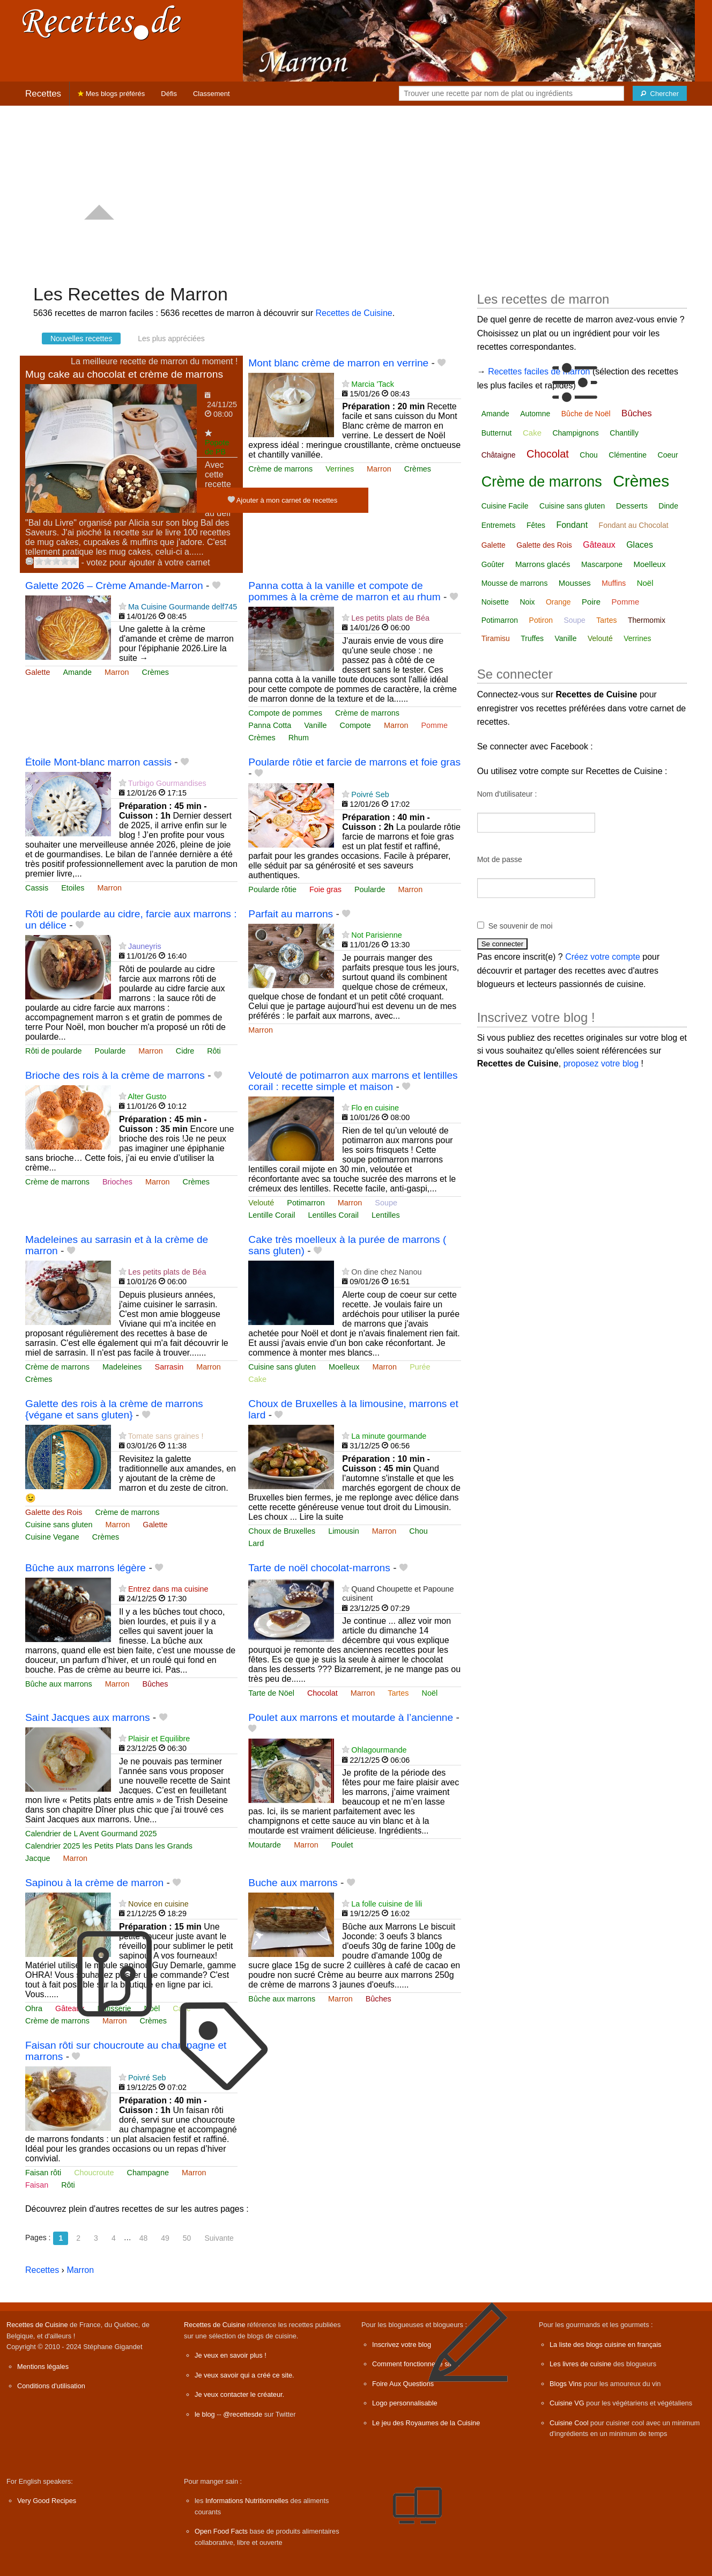 This screenshot has width=712, height=2576. What do you see at coordinates (575, 382) in the screenshot?
I see `access system preferences or settings` at bounding box center [575, 382].